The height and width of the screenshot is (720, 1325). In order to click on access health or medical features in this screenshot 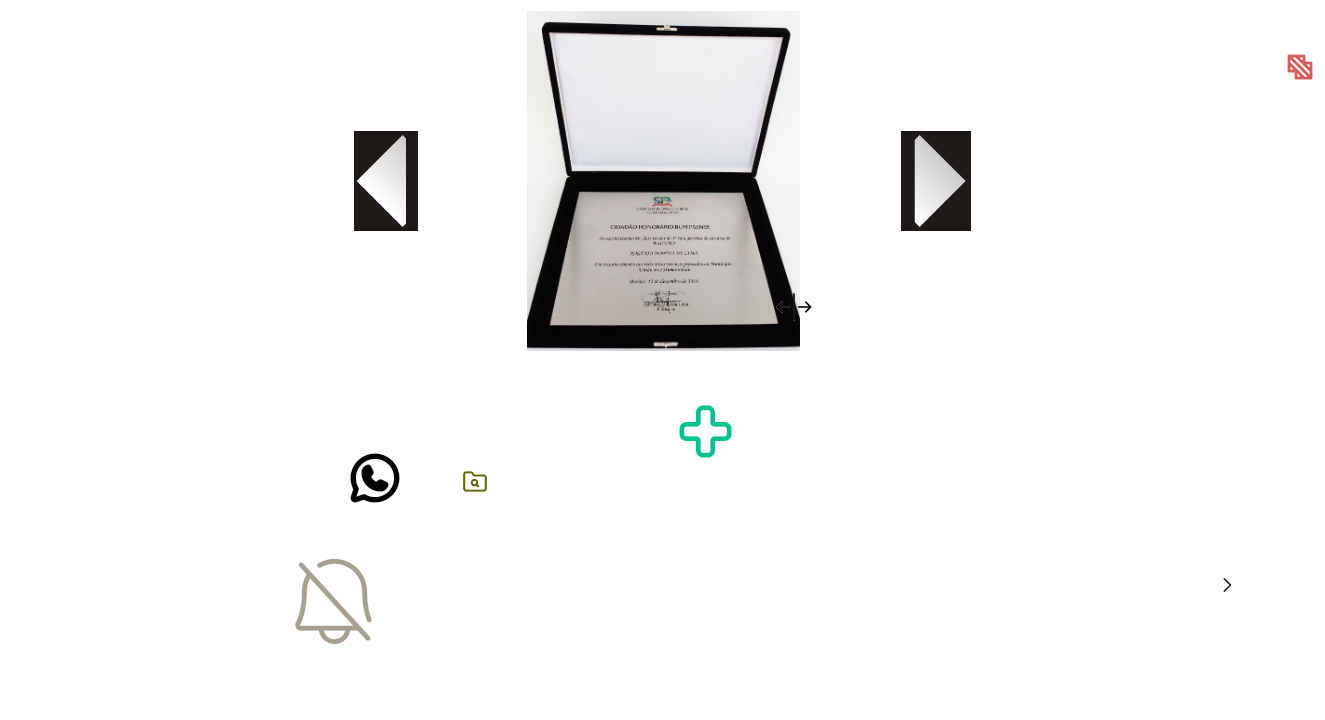, I will do `click(705, 431)`.